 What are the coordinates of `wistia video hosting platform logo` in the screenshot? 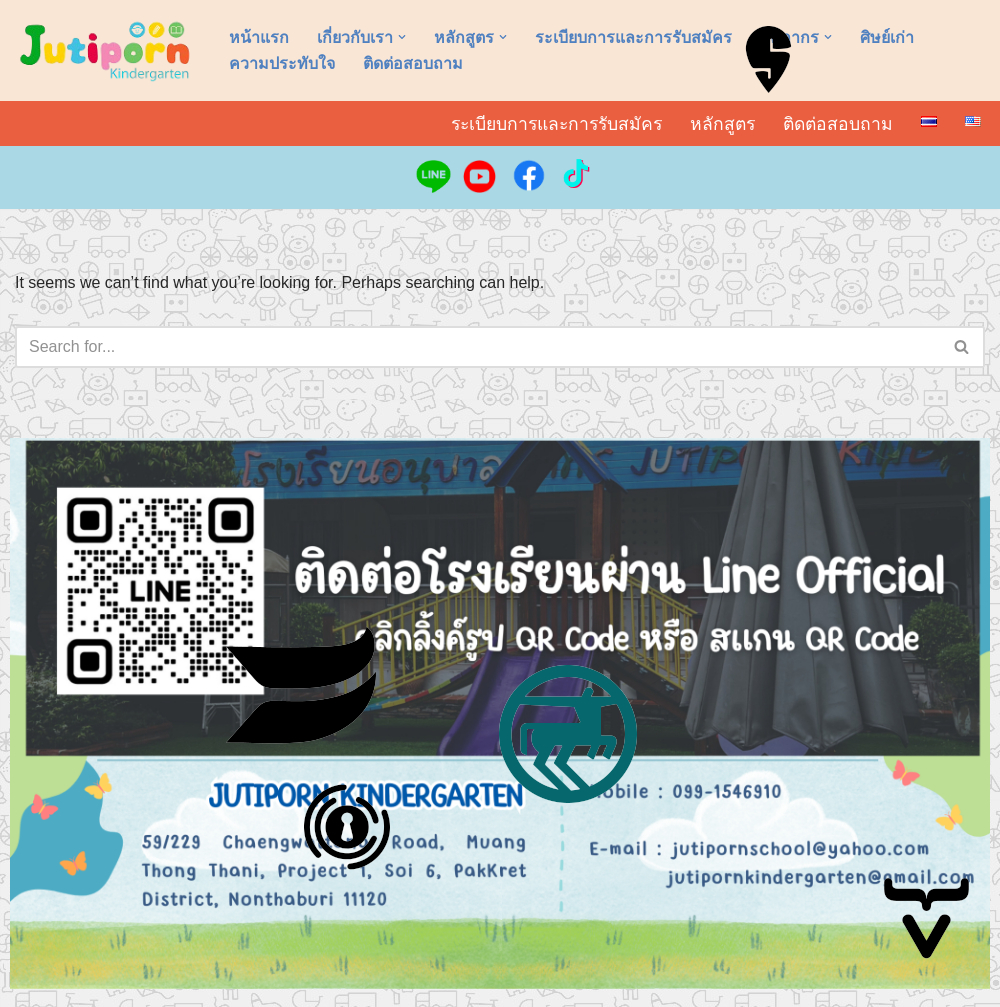 It's located at (301, 685).